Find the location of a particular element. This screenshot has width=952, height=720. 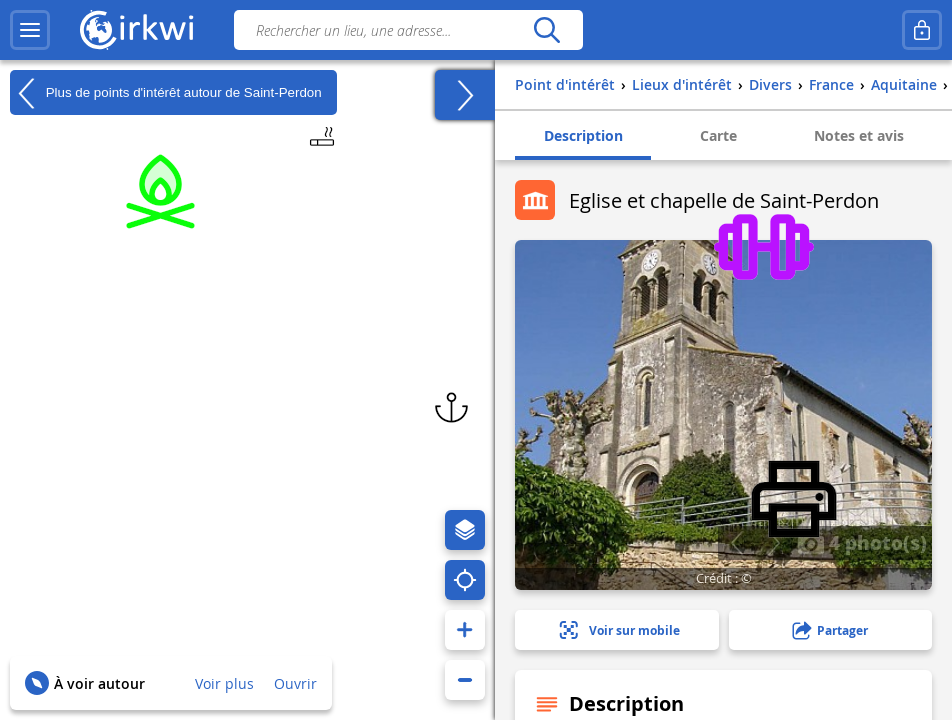

access camping or outdoor activity features is located at coordinates (160, 191).